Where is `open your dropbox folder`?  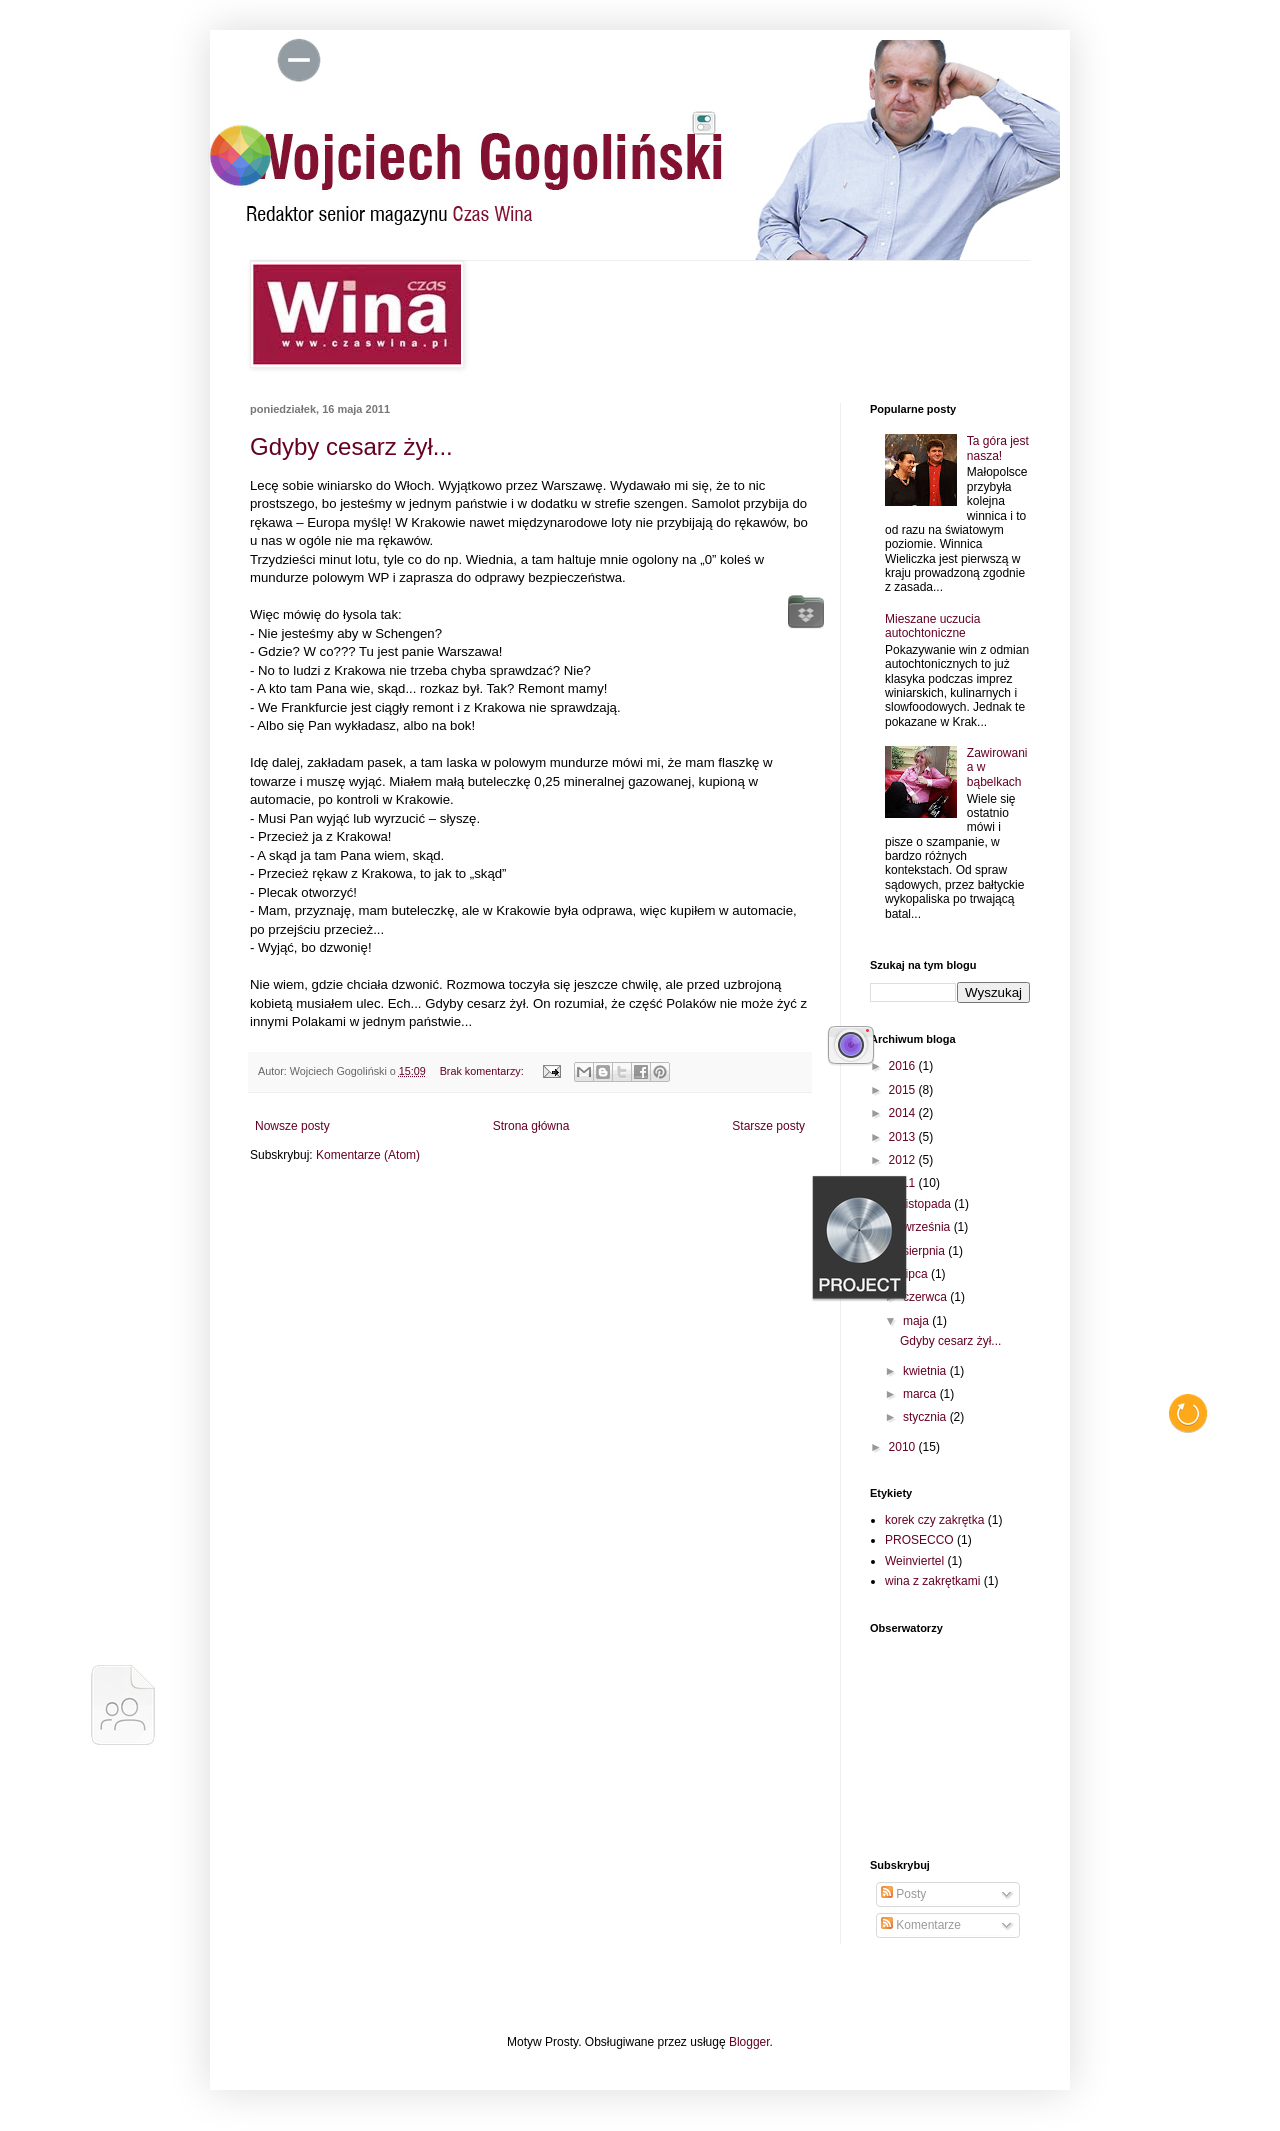
open your dropbox folder is located at coordinates (806, 611).